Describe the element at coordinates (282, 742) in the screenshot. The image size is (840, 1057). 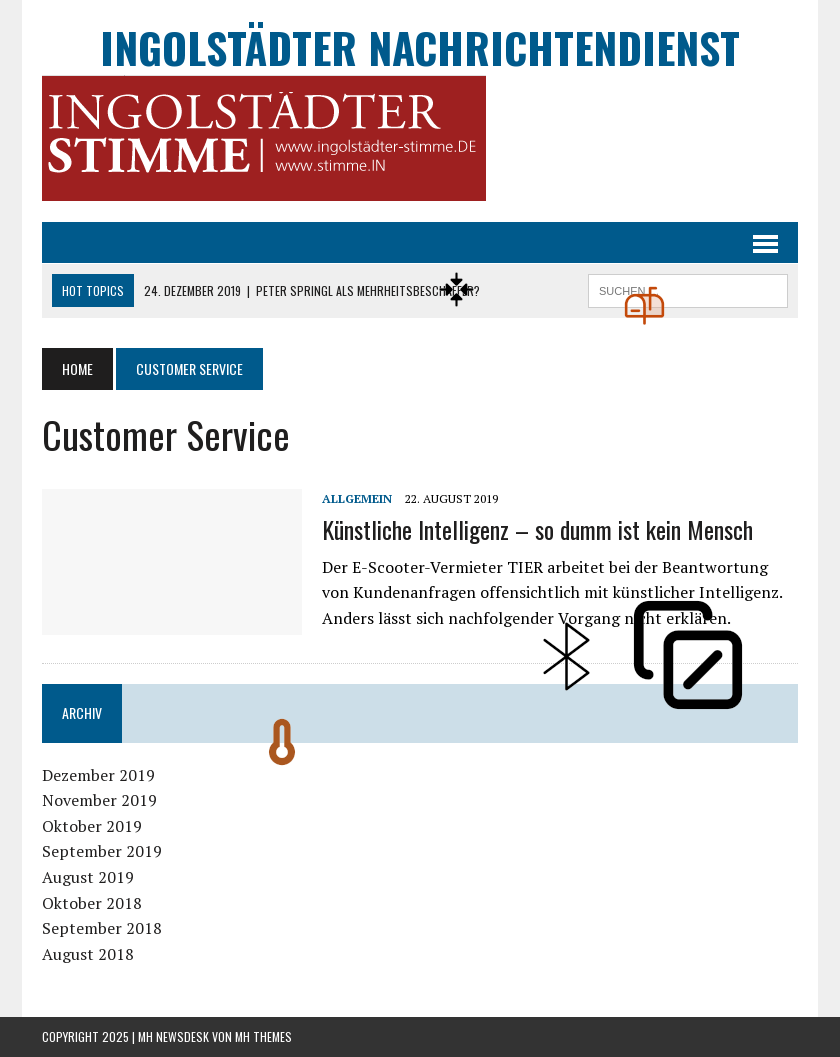
I see `indicates high temperature or maximum heat level` at that location.